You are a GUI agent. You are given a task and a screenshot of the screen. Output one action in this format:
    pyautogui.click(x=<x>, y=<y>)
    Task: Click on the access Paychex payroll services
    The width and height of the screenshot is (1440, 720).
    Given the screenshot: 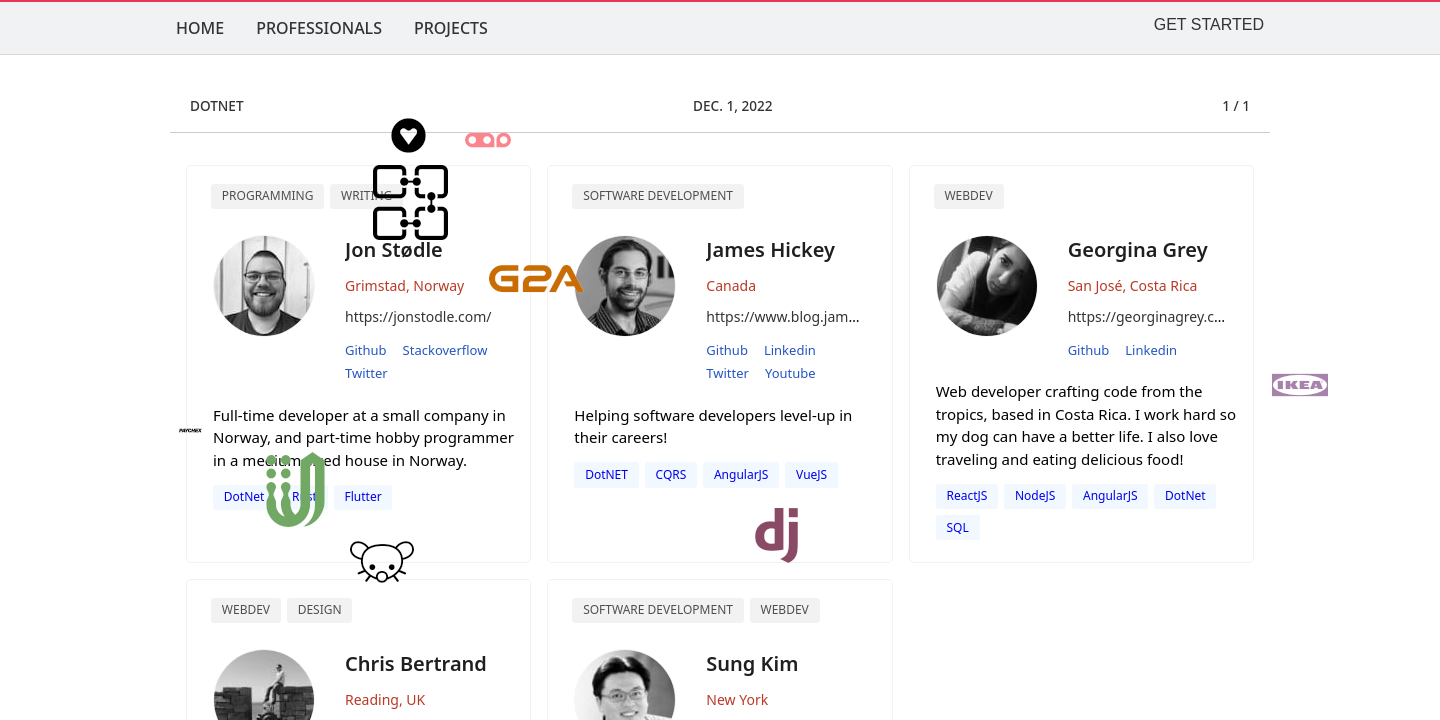 What is the action you would take?
    pyautogui.click(x=190, y=430)
    